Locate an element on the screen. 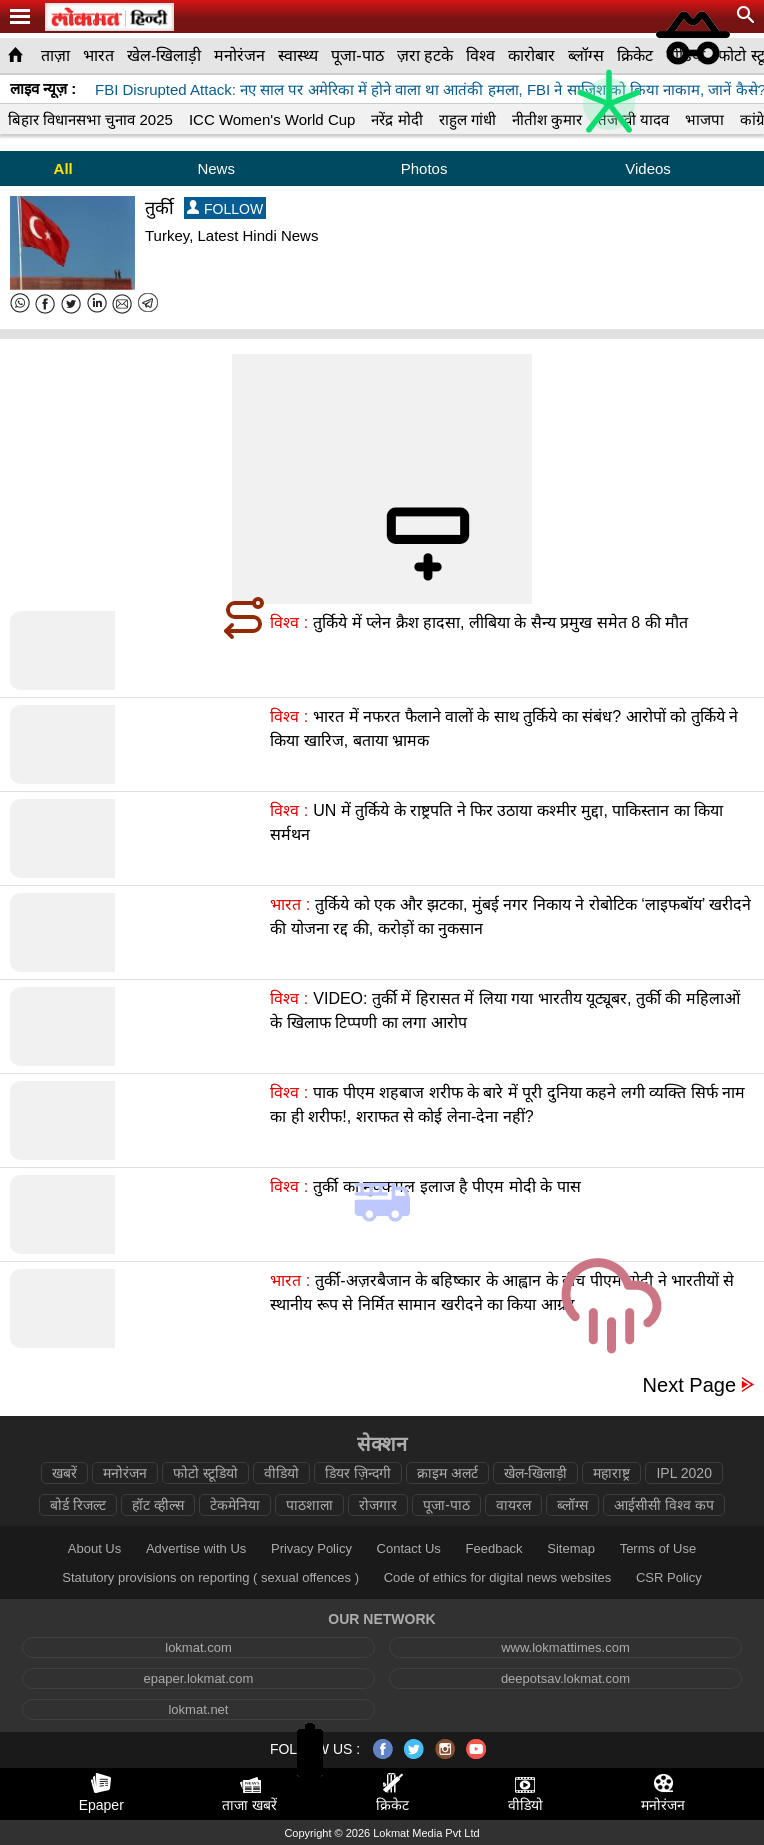 This screenshot has height=1845, width=764. indicates a required field in a form is located at coordinates (609, 104).